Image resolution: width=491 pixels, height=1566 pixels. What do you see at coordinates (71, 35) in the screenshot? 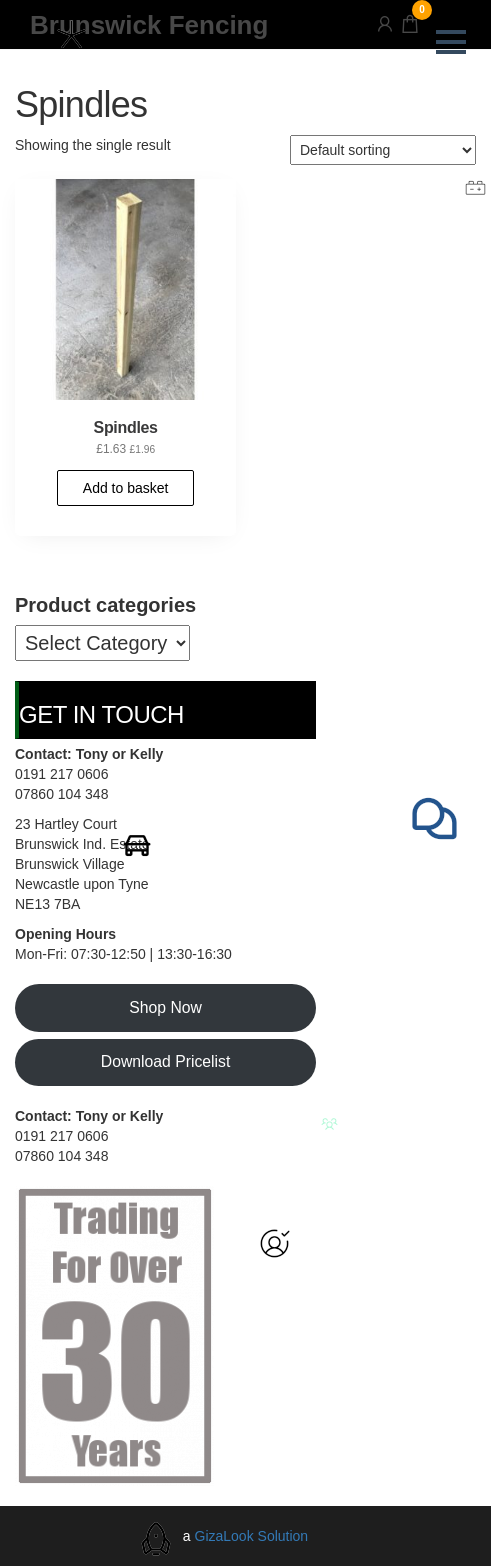
I see `indicates a required field in a form` at bounding box center [71, 35].